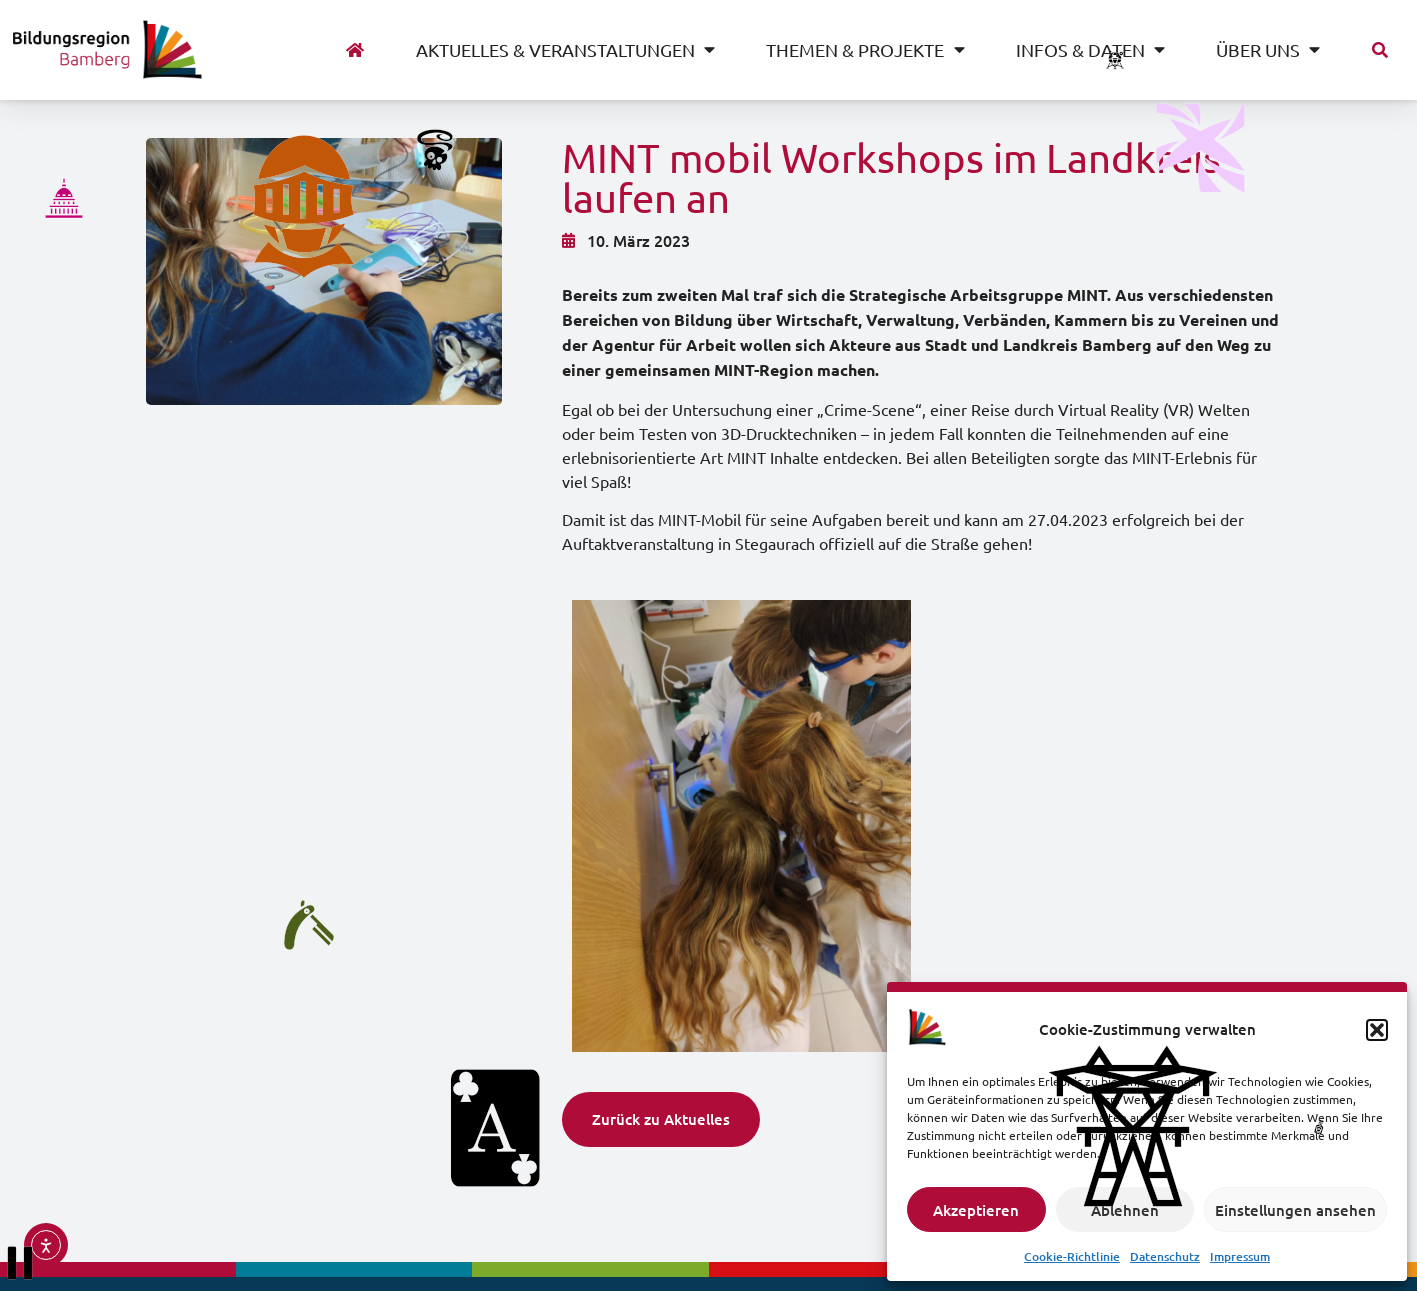  I want to click on indicates power grid or electrical infrastructure, so click(1133, 1130).